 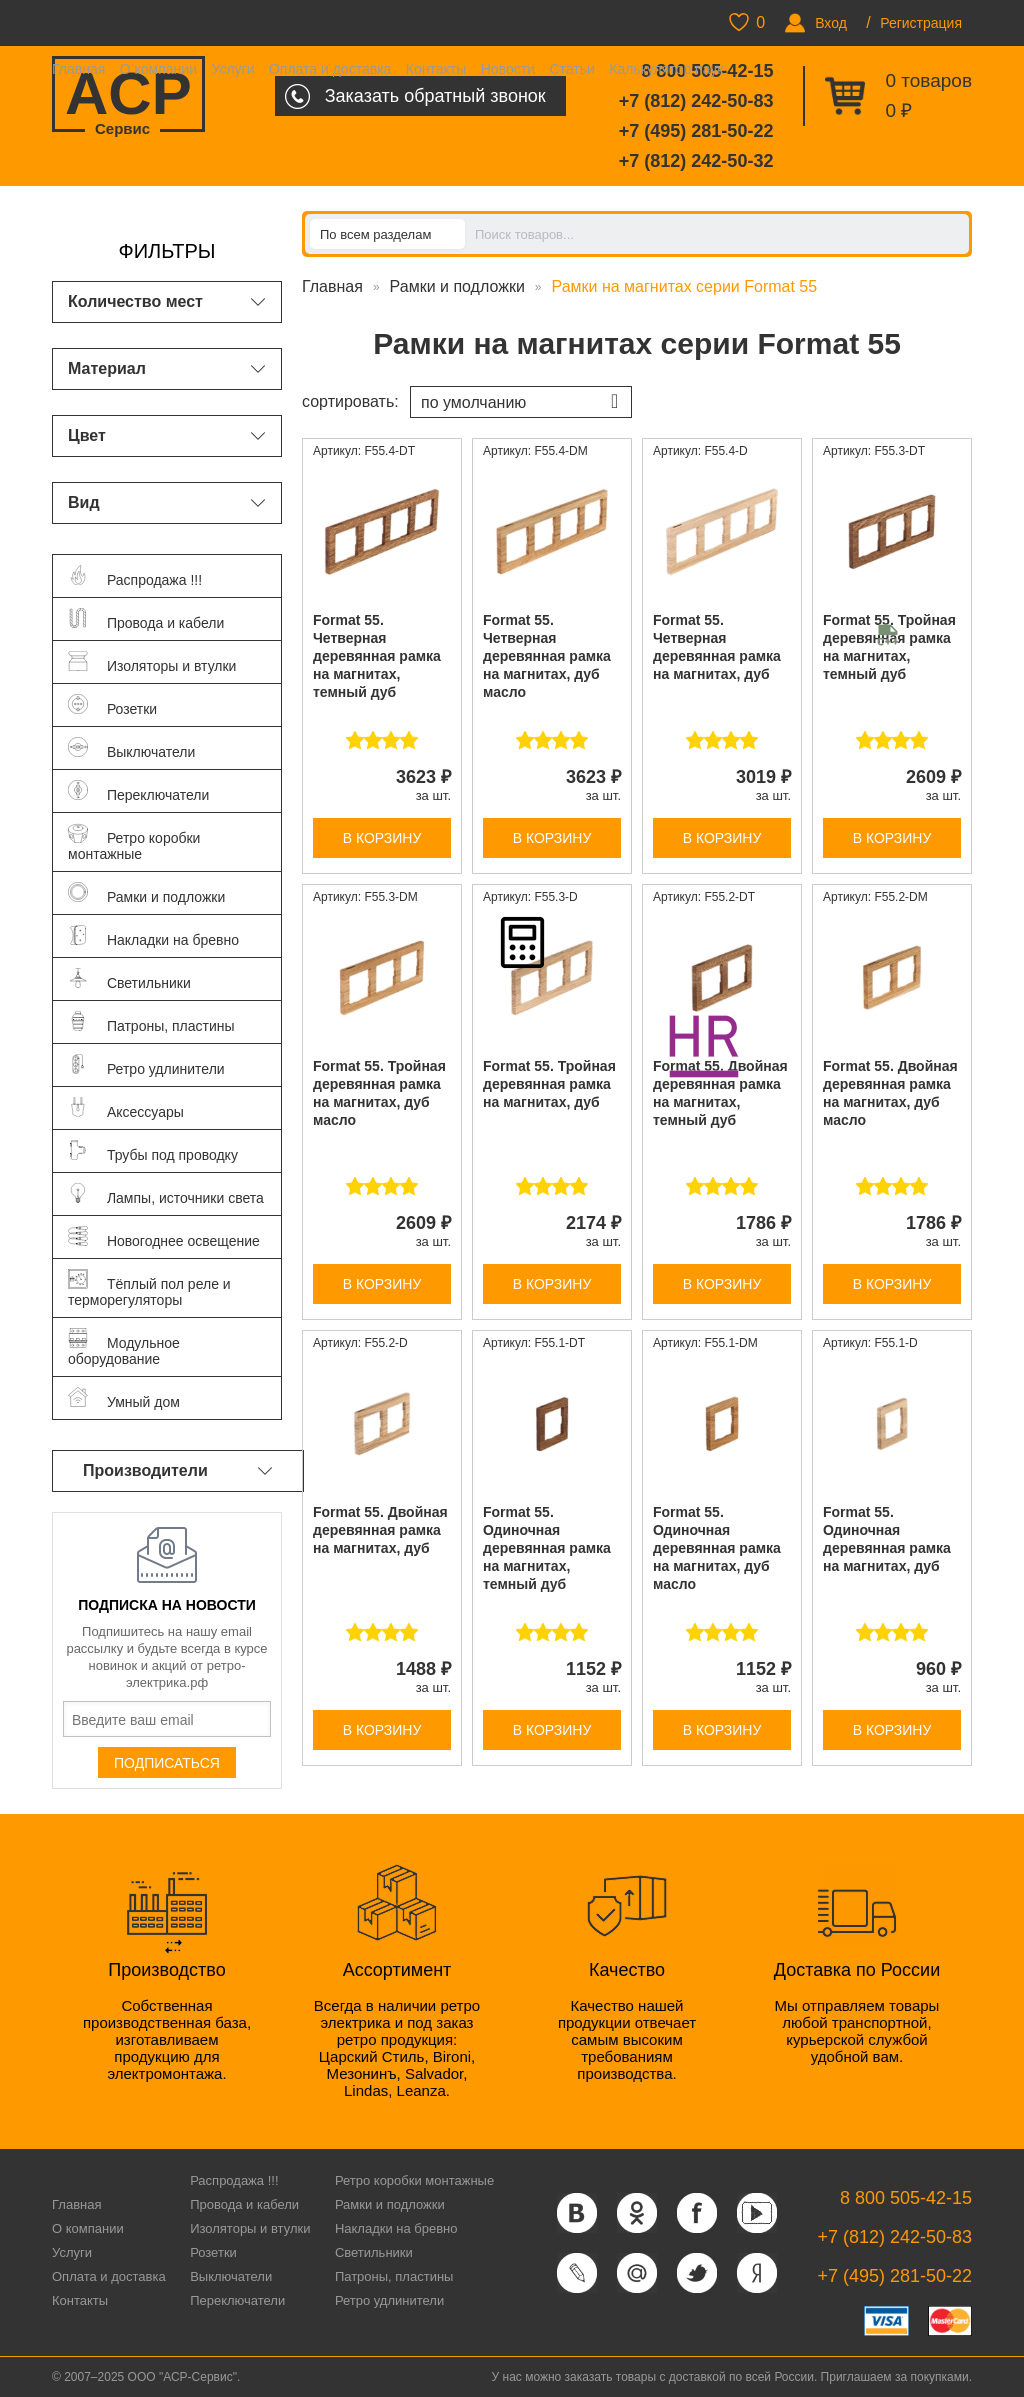 What do you see at coordinates (704, 1043) in the screenshot?
I see `insert a horizontal rule or divider line` at bounding box center [704, 1043].